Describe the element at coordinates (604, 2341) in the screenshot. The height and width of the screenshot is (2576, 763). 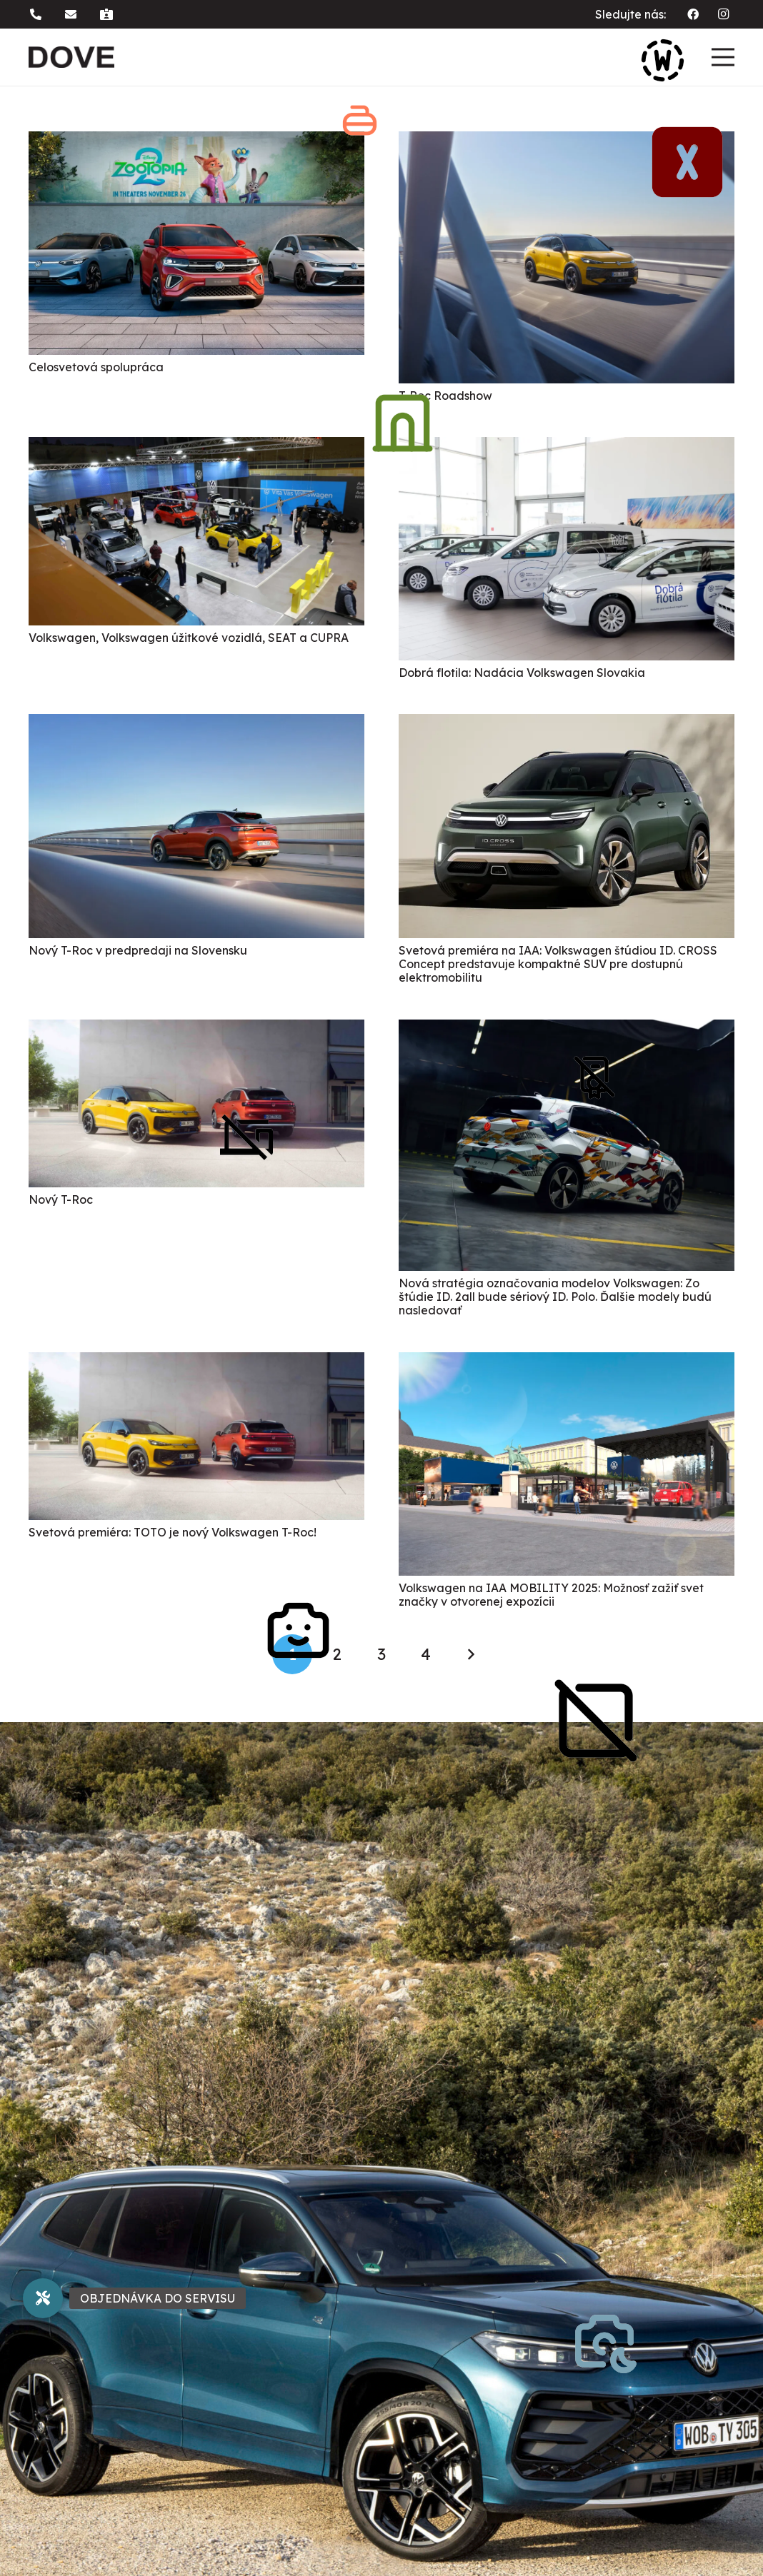
I see `switch to night mode camera` at that location.